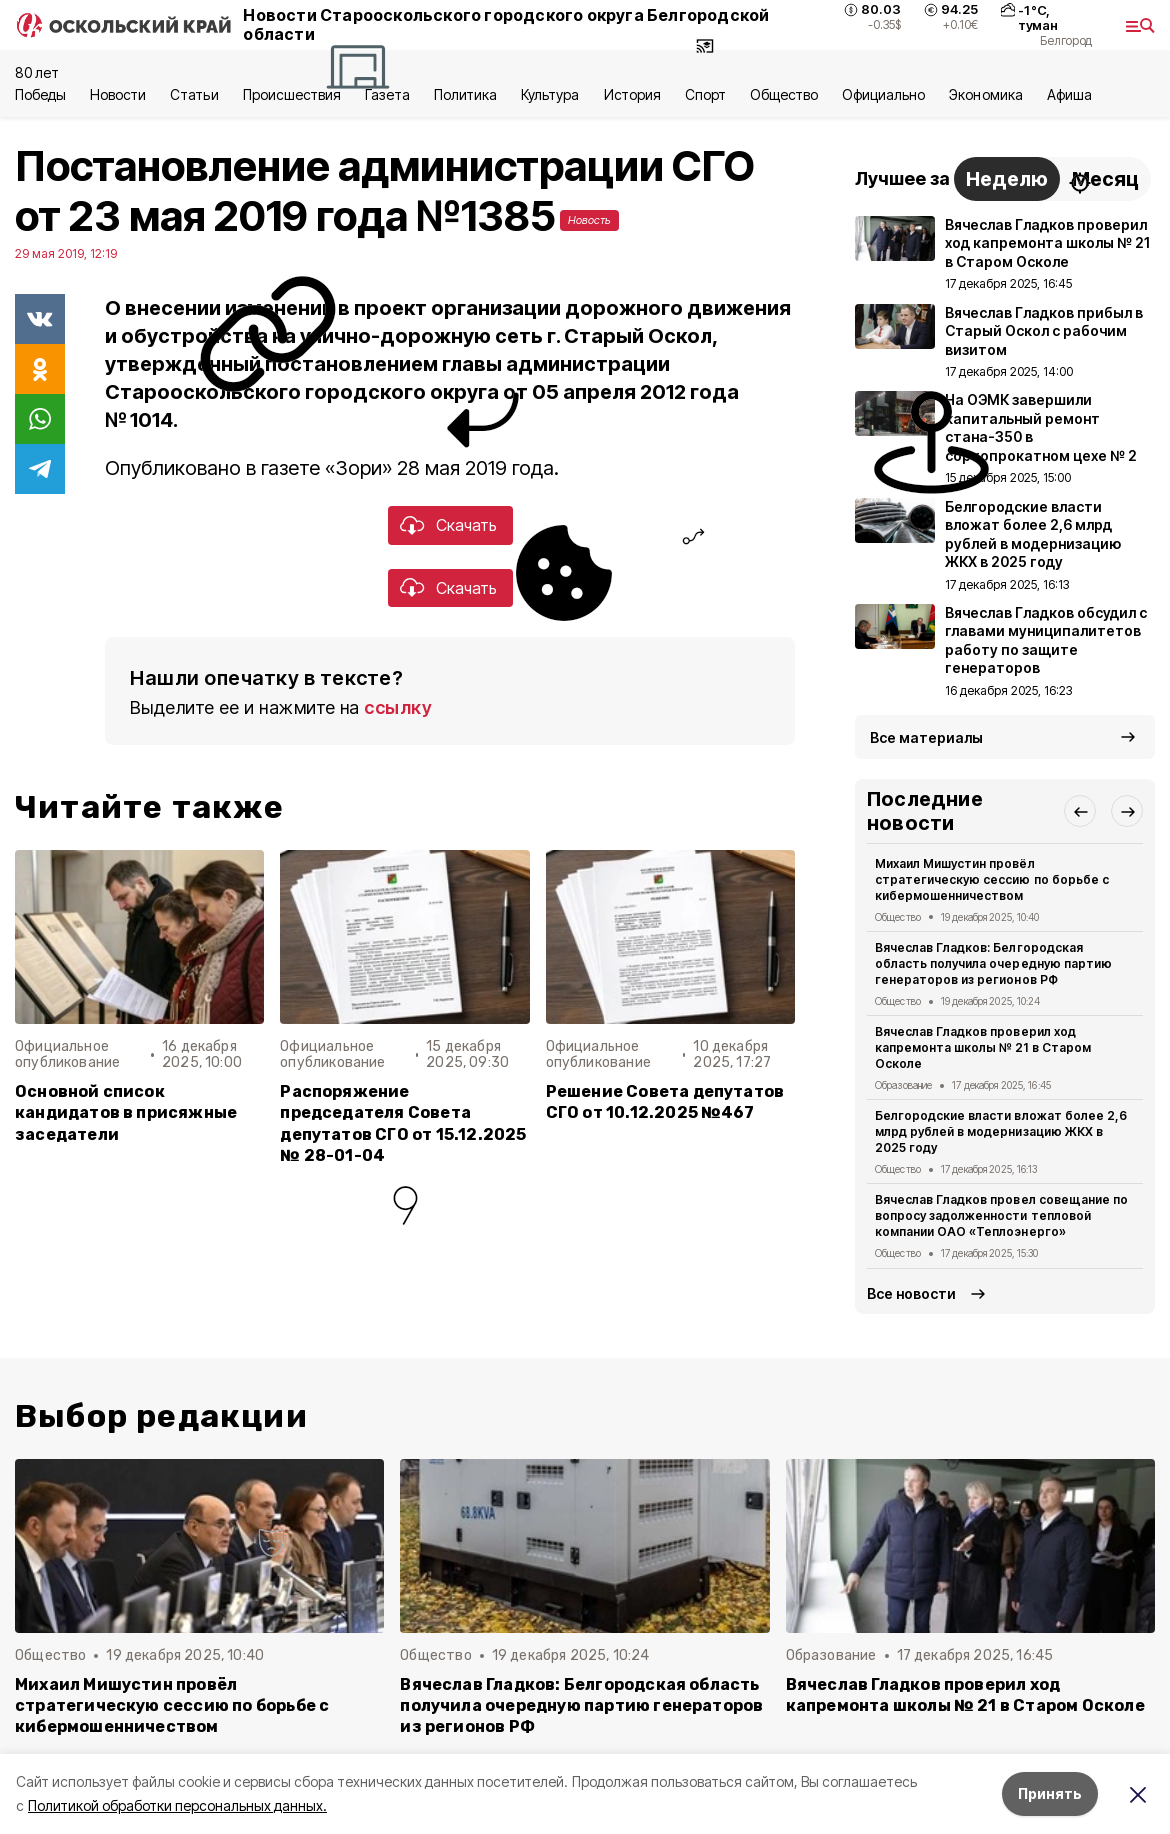 The image size is (1170, 1834). I want to click on cast or share screen to a classroom display, so click(705, 46).